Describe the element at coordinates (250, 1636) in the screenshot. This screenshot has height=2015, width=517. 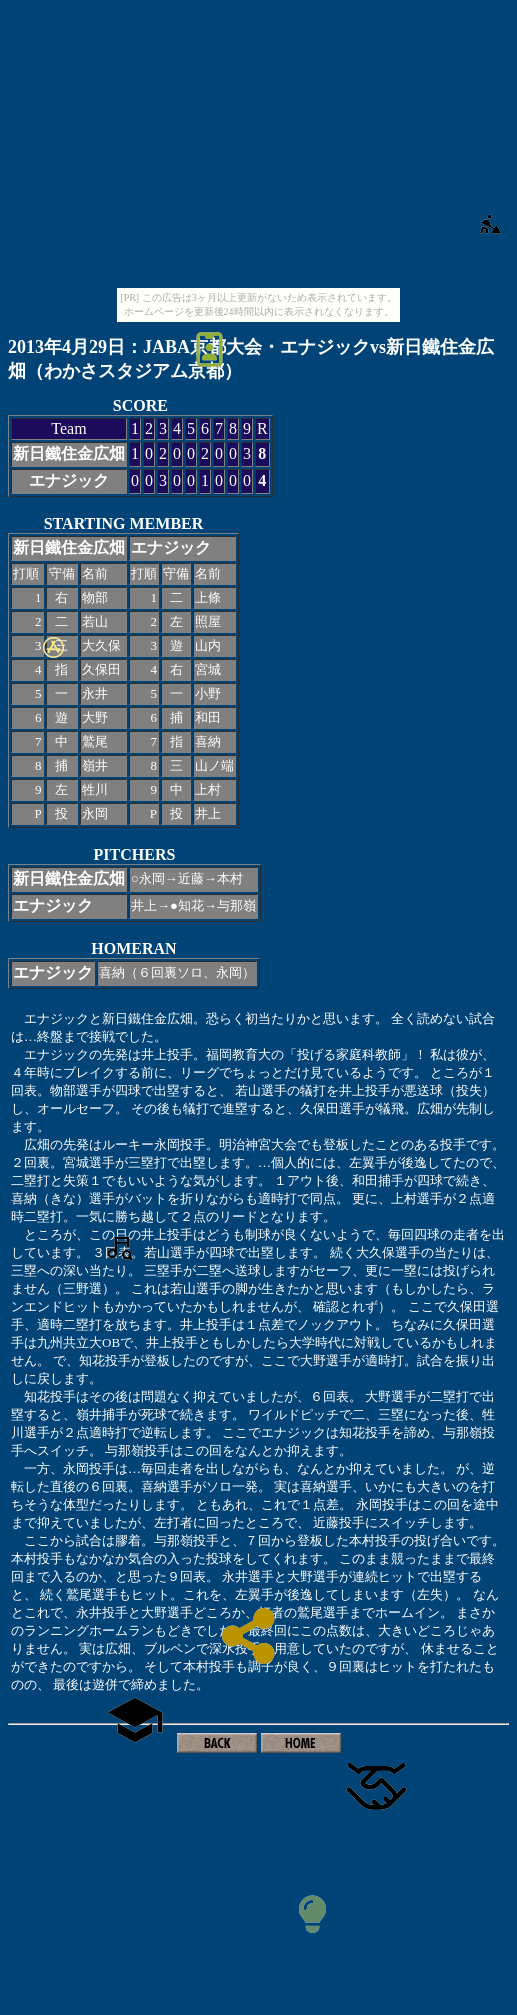
I see `share content with others` at that location.